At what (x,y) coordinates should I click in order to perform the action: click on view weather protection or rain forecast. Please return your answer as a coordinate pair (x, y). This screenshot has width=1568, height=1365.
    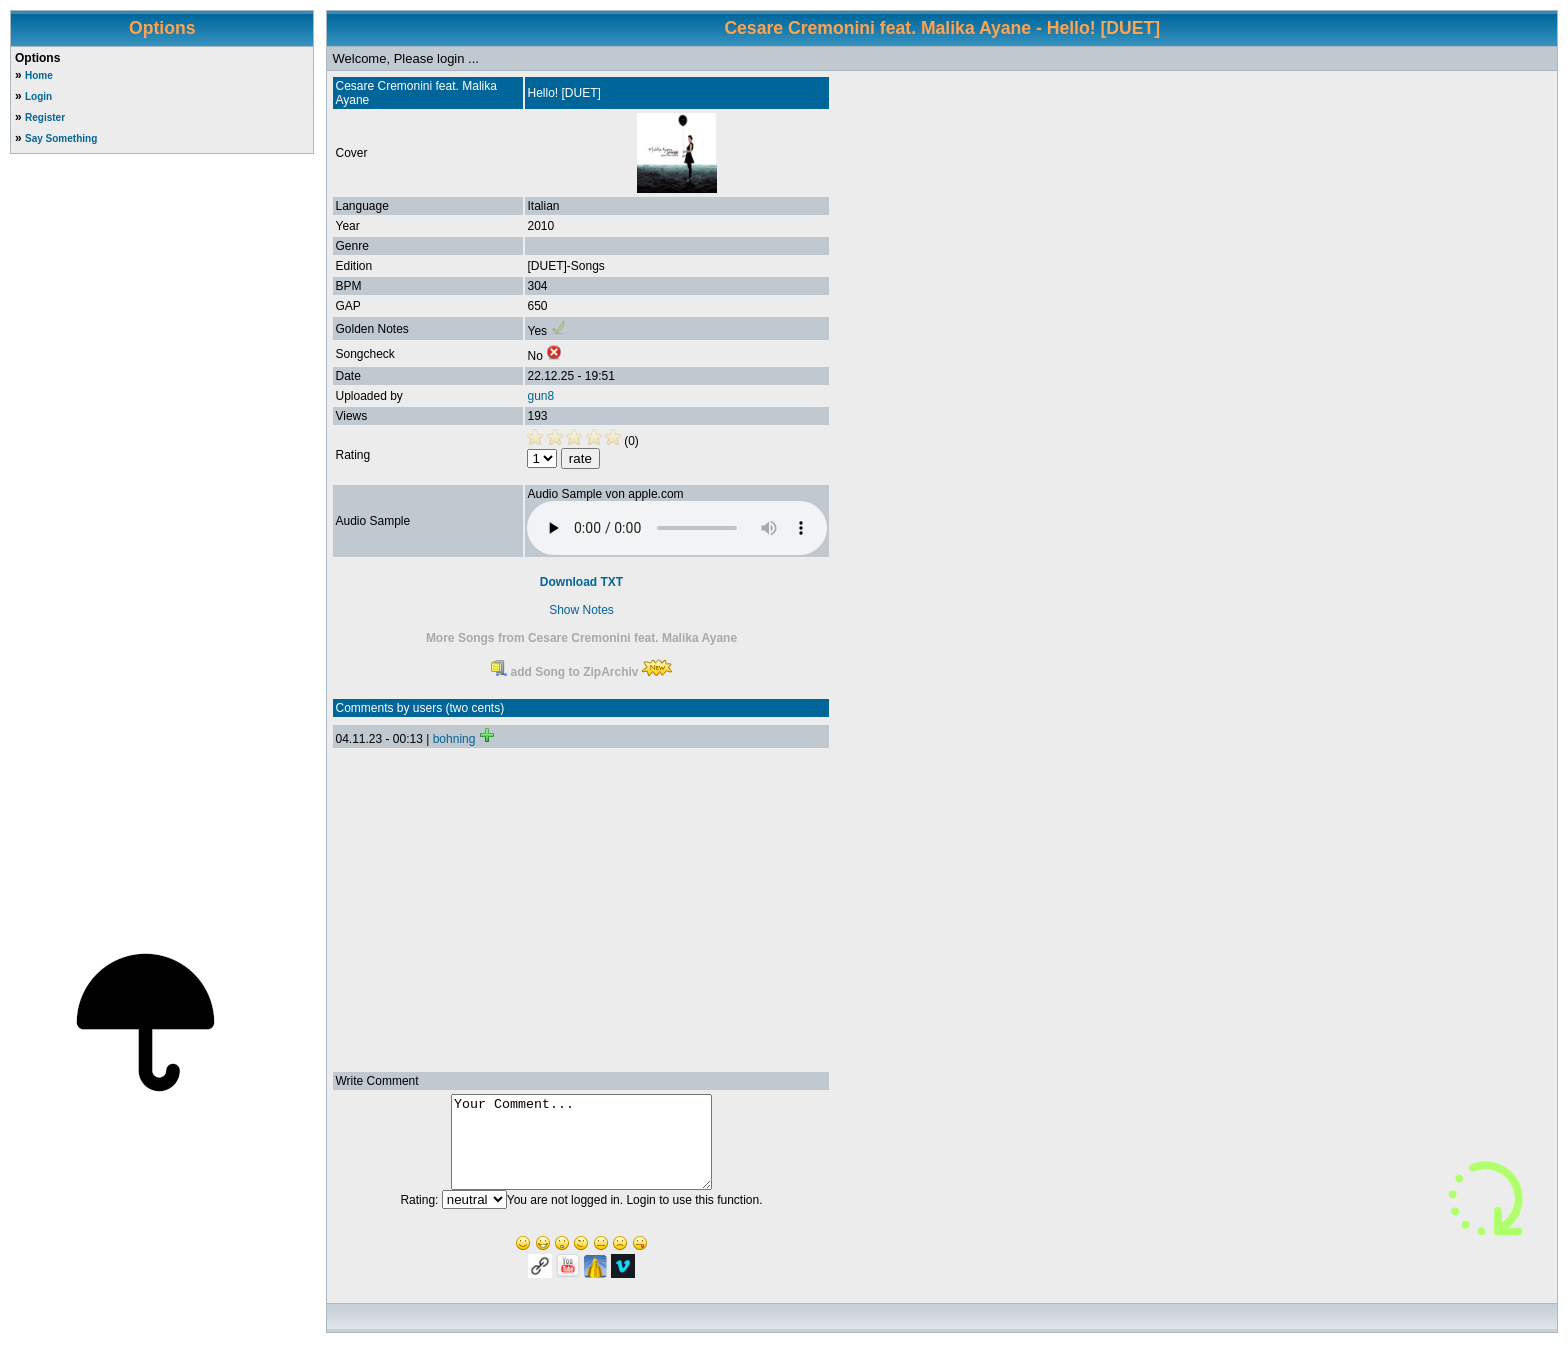
    Looking at the image, I should click on (145, 1022).